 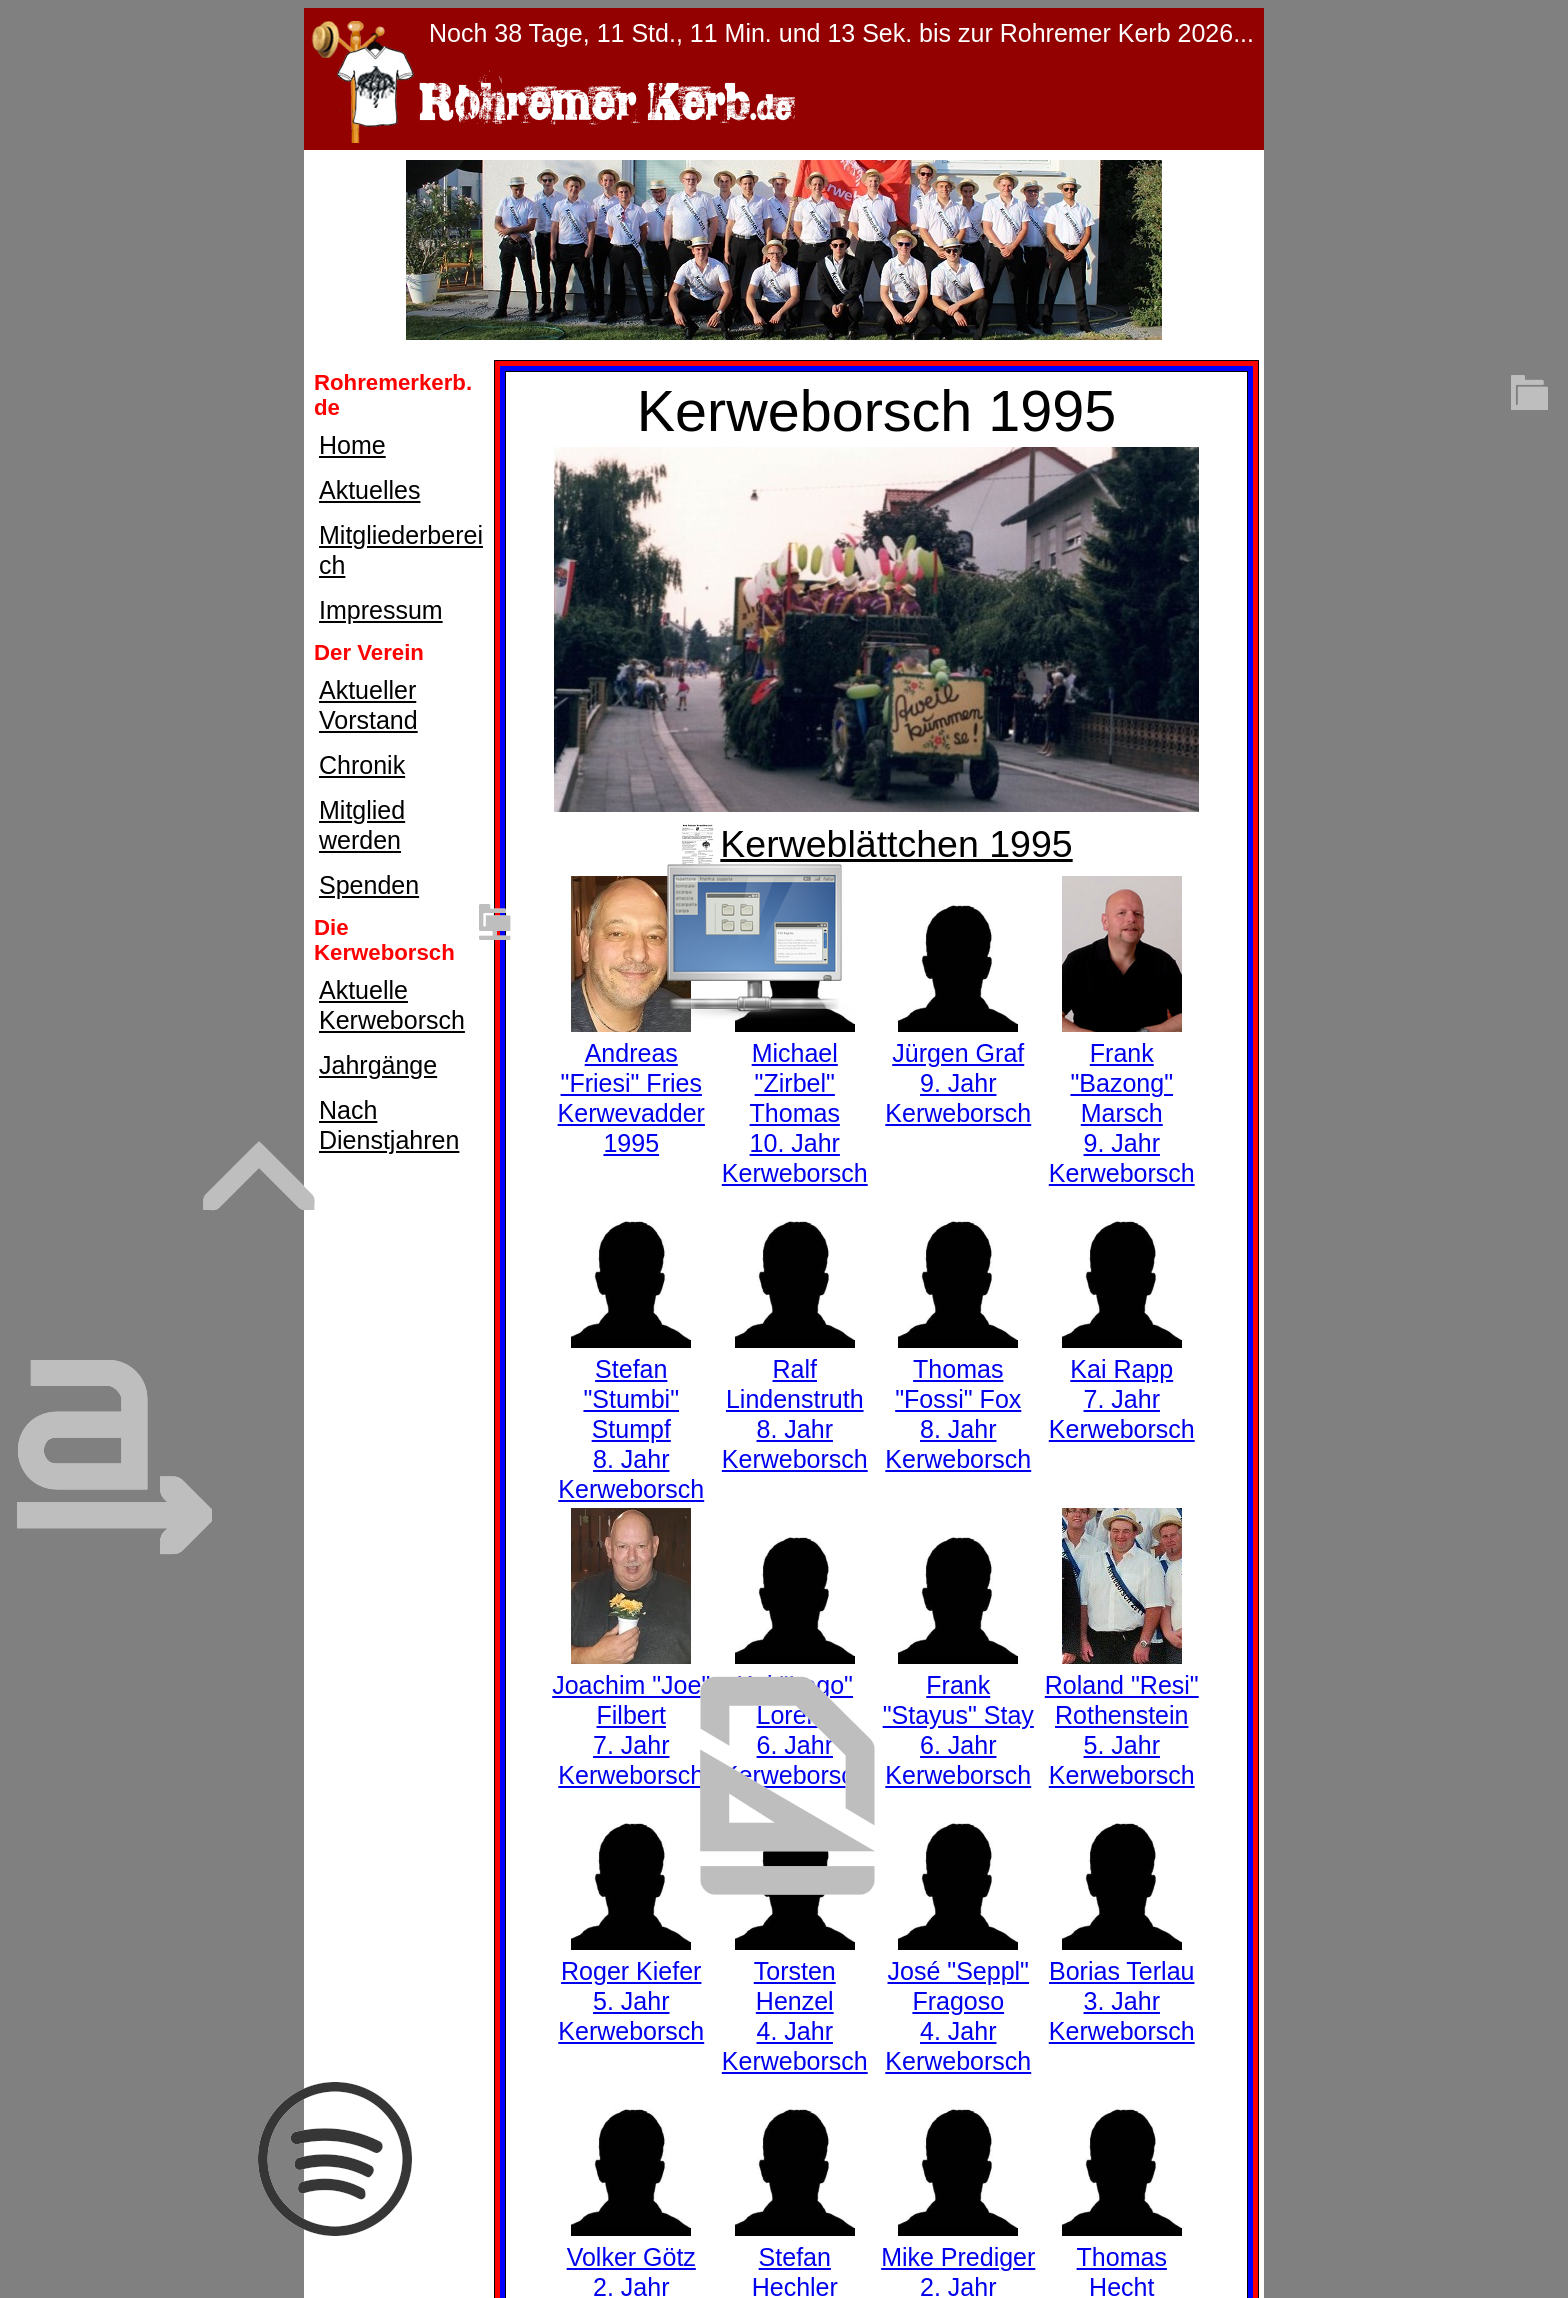 What do you see at coordinates (754, 940) in the screenshot?
I see `configure remote desktop settings` at bounding box center [754, 940].